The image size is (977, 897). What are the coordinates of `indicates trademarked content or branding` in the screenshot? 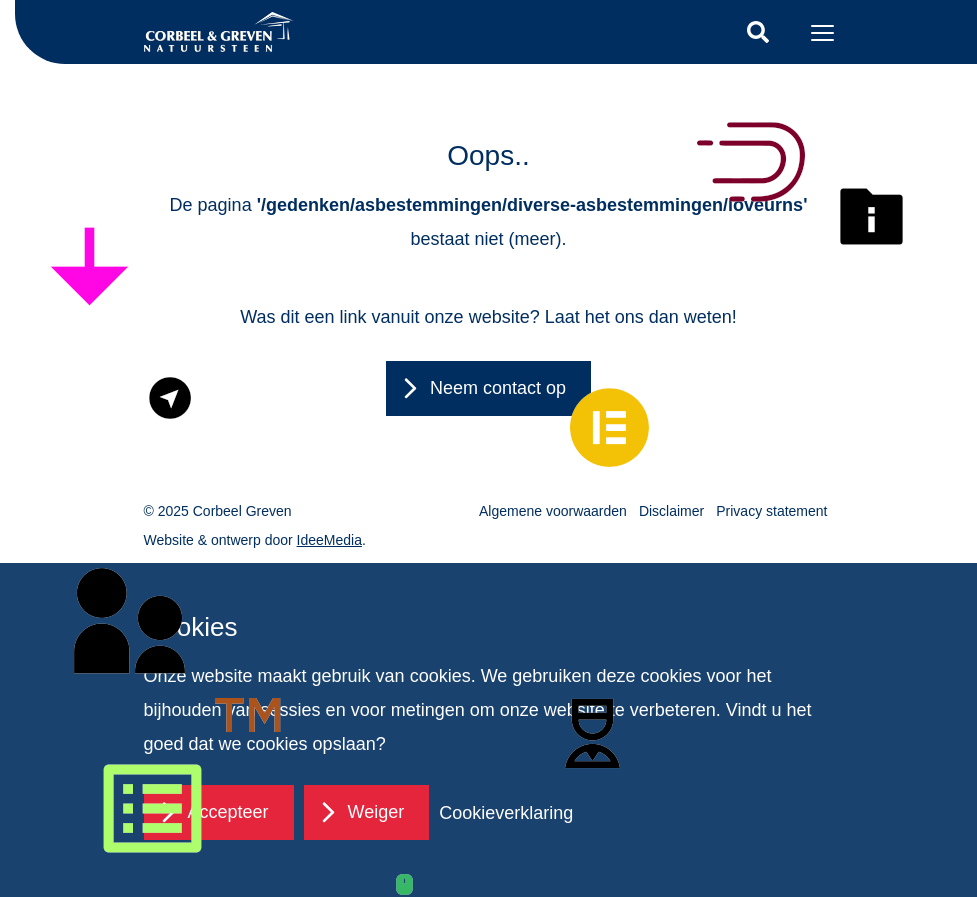 It's located at (249, 715).